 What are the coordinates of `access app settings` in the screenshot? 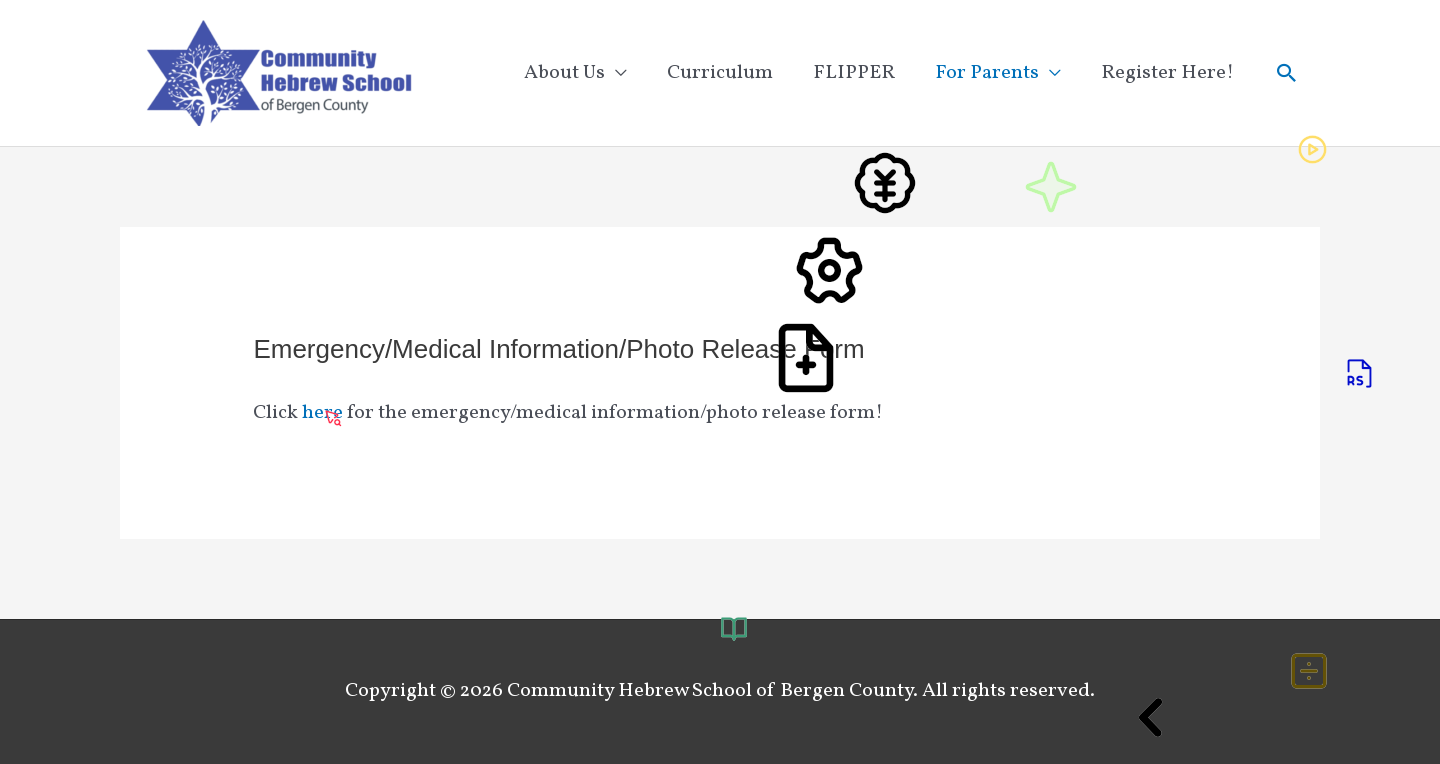 It's located at (829, 270).